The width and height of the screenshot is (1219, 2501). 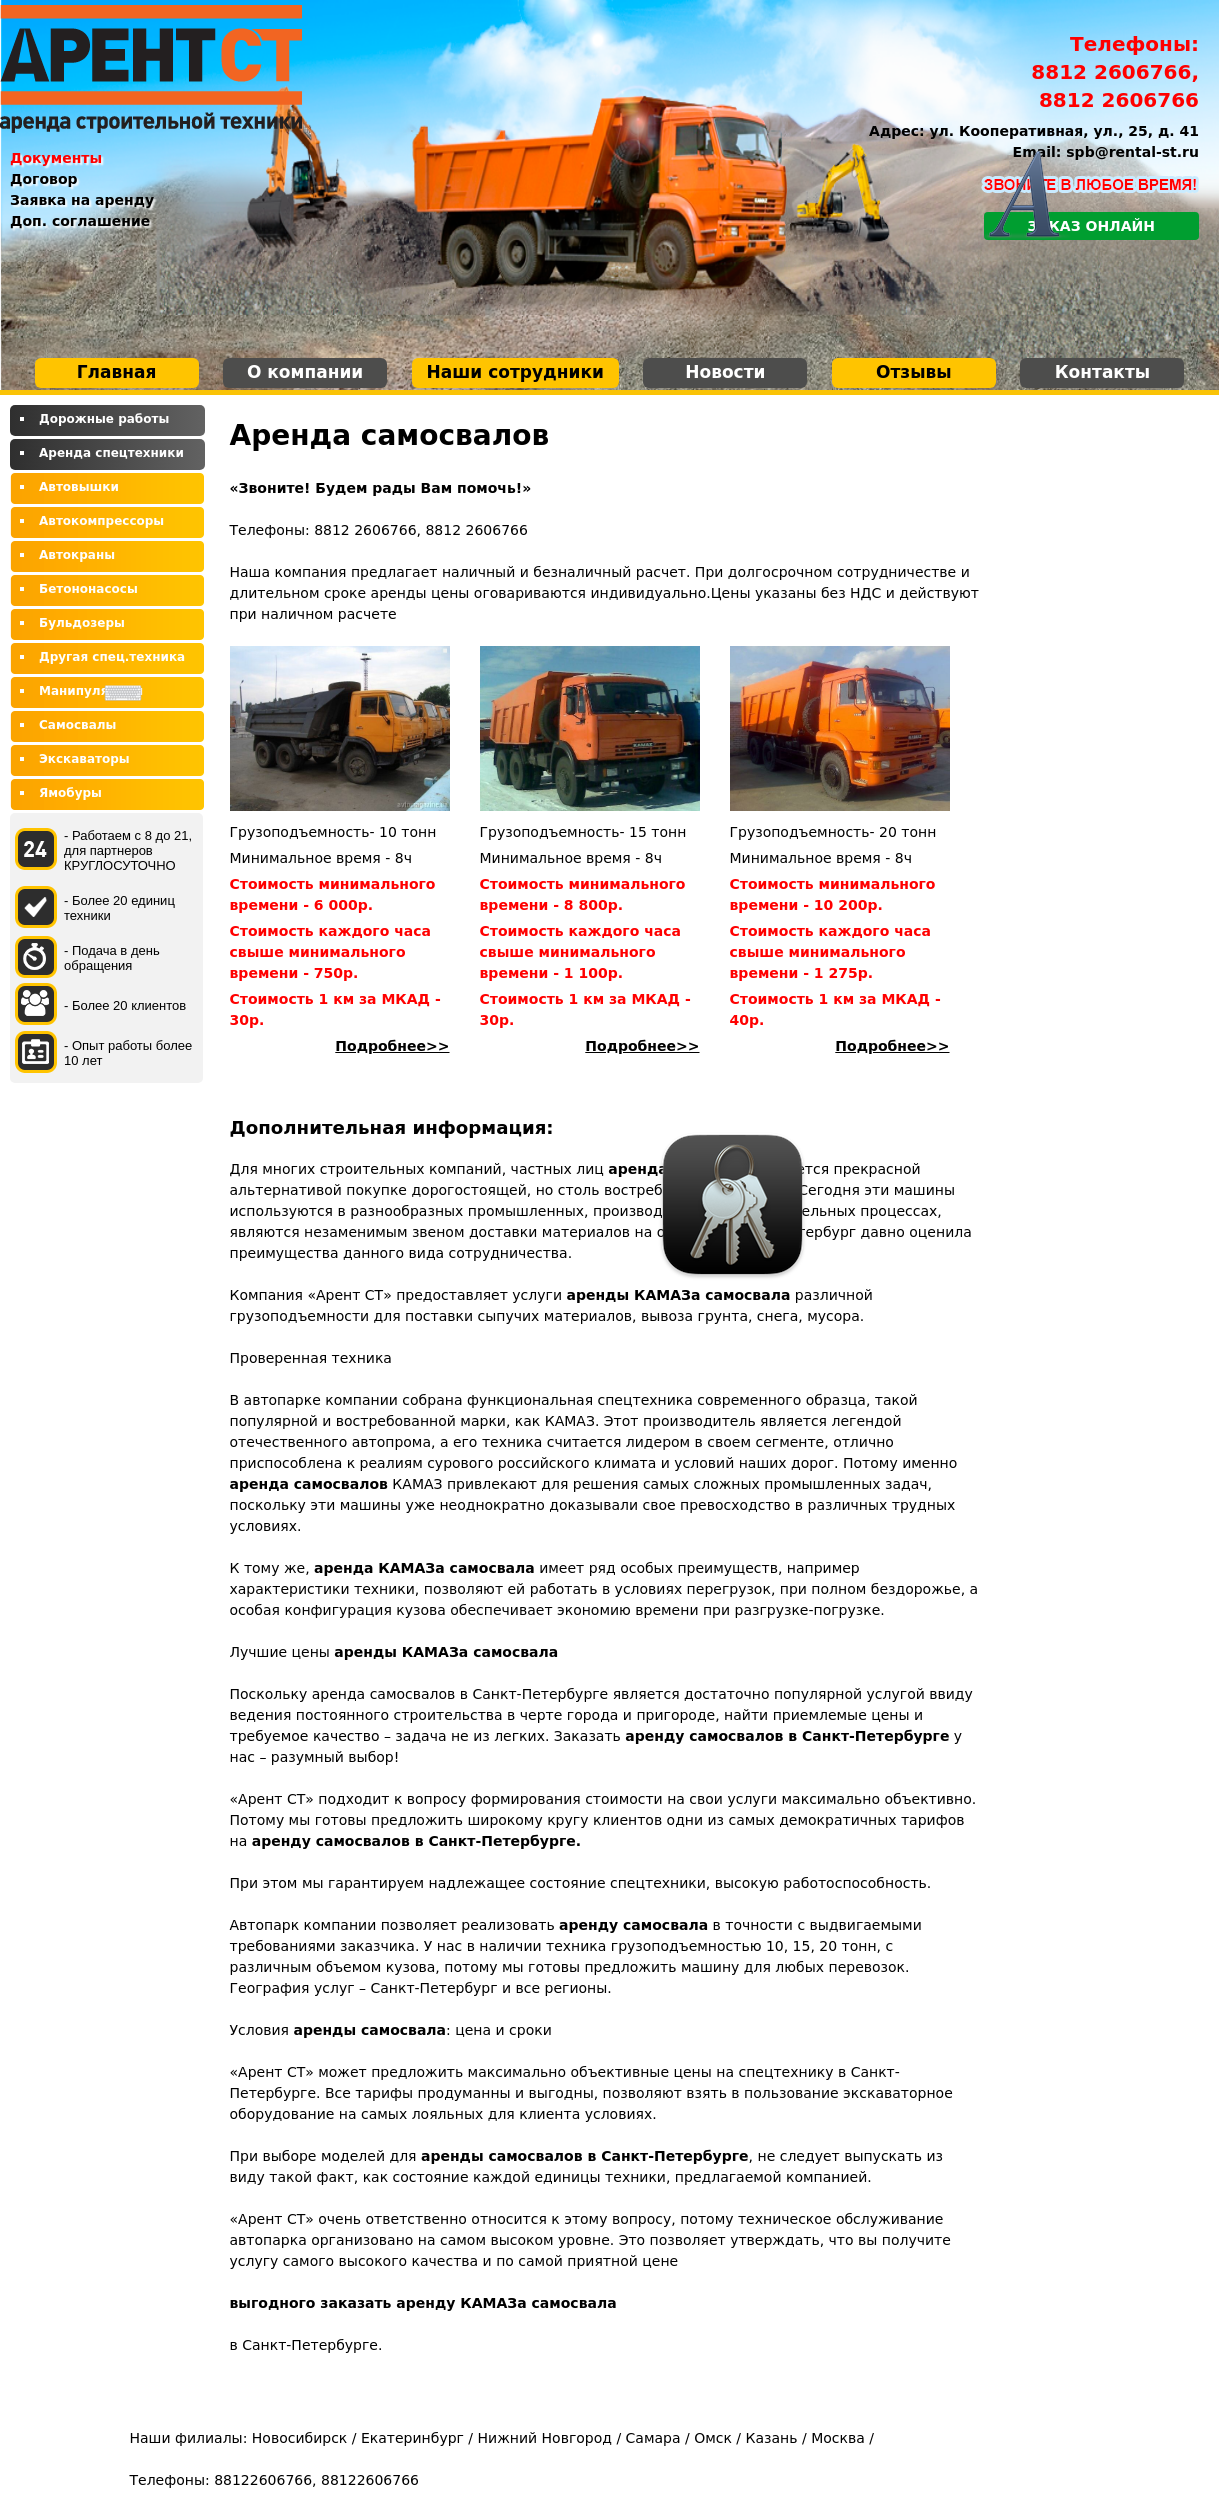 I want to click on connect a wireless bluetooth keyboard, so click(x=123, y=693).